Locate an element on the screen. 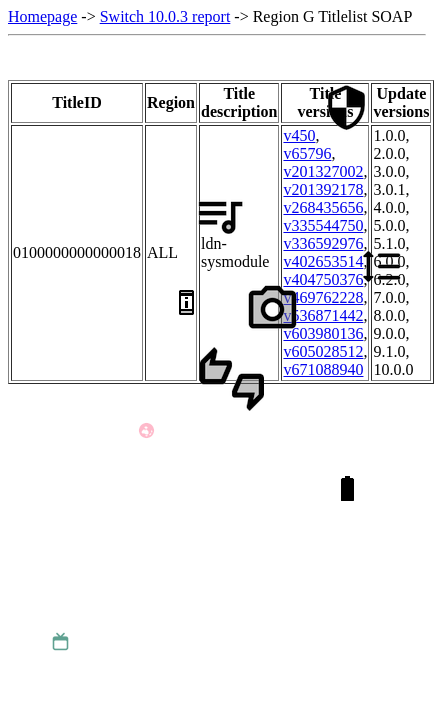  select oceania or australia region is located at coordinates (146, 430).